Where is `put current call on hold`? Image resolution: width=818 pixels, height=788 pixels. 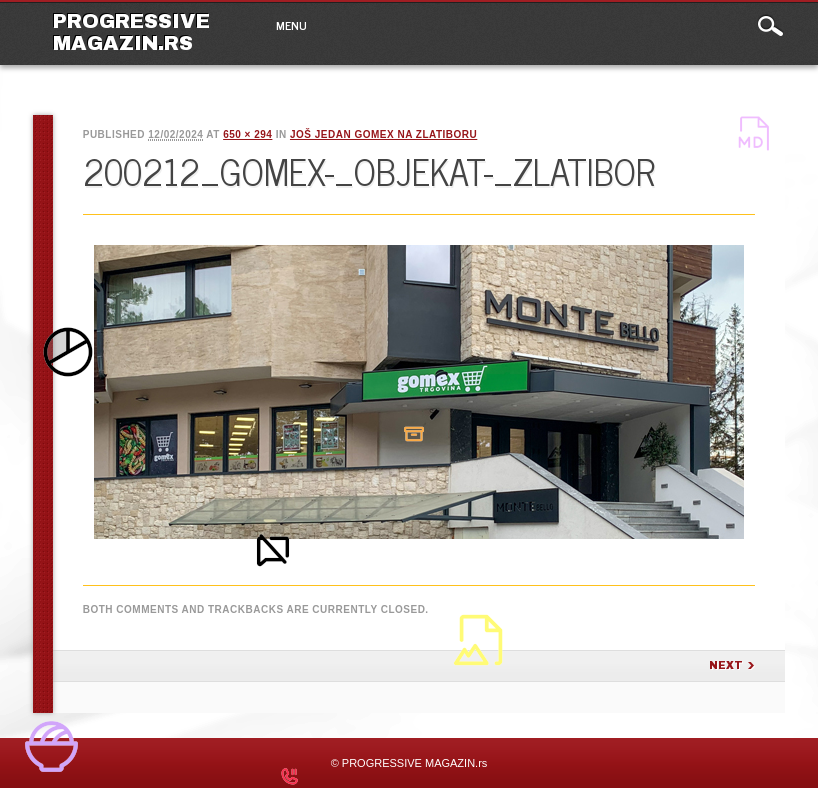 put current call on hold is located at coordinates (290, 776).